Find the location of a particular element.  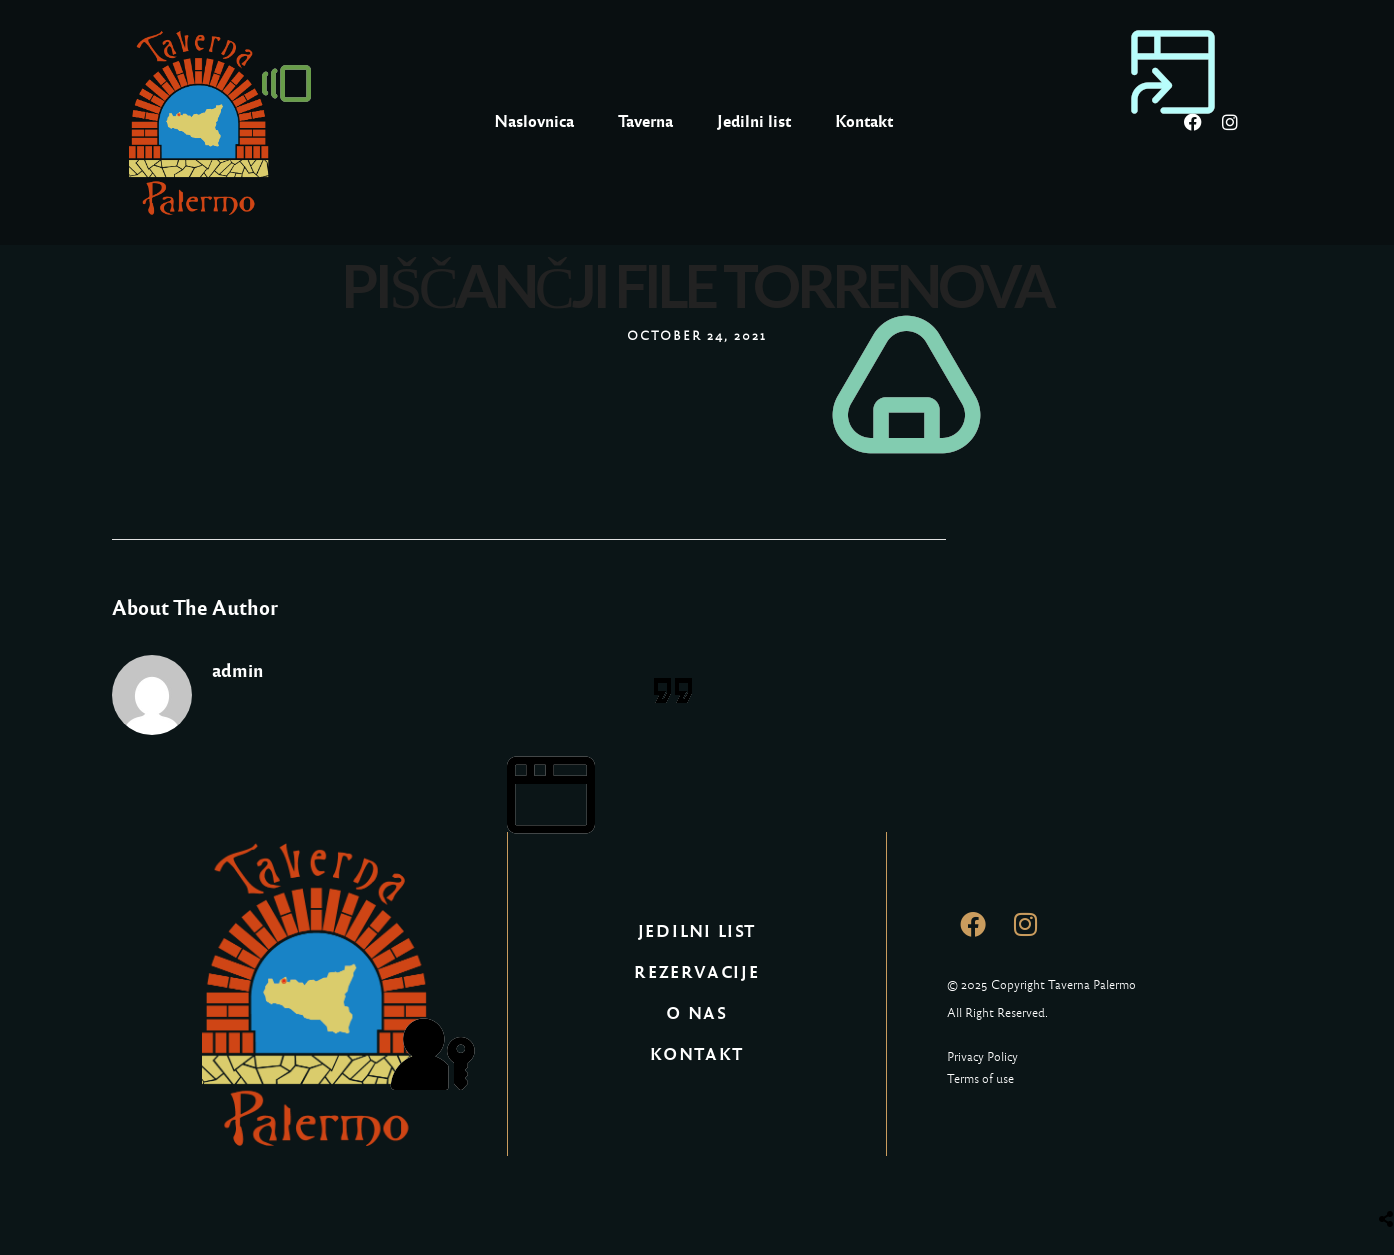

access food or restaurant options is located at coordinates (906, 384).